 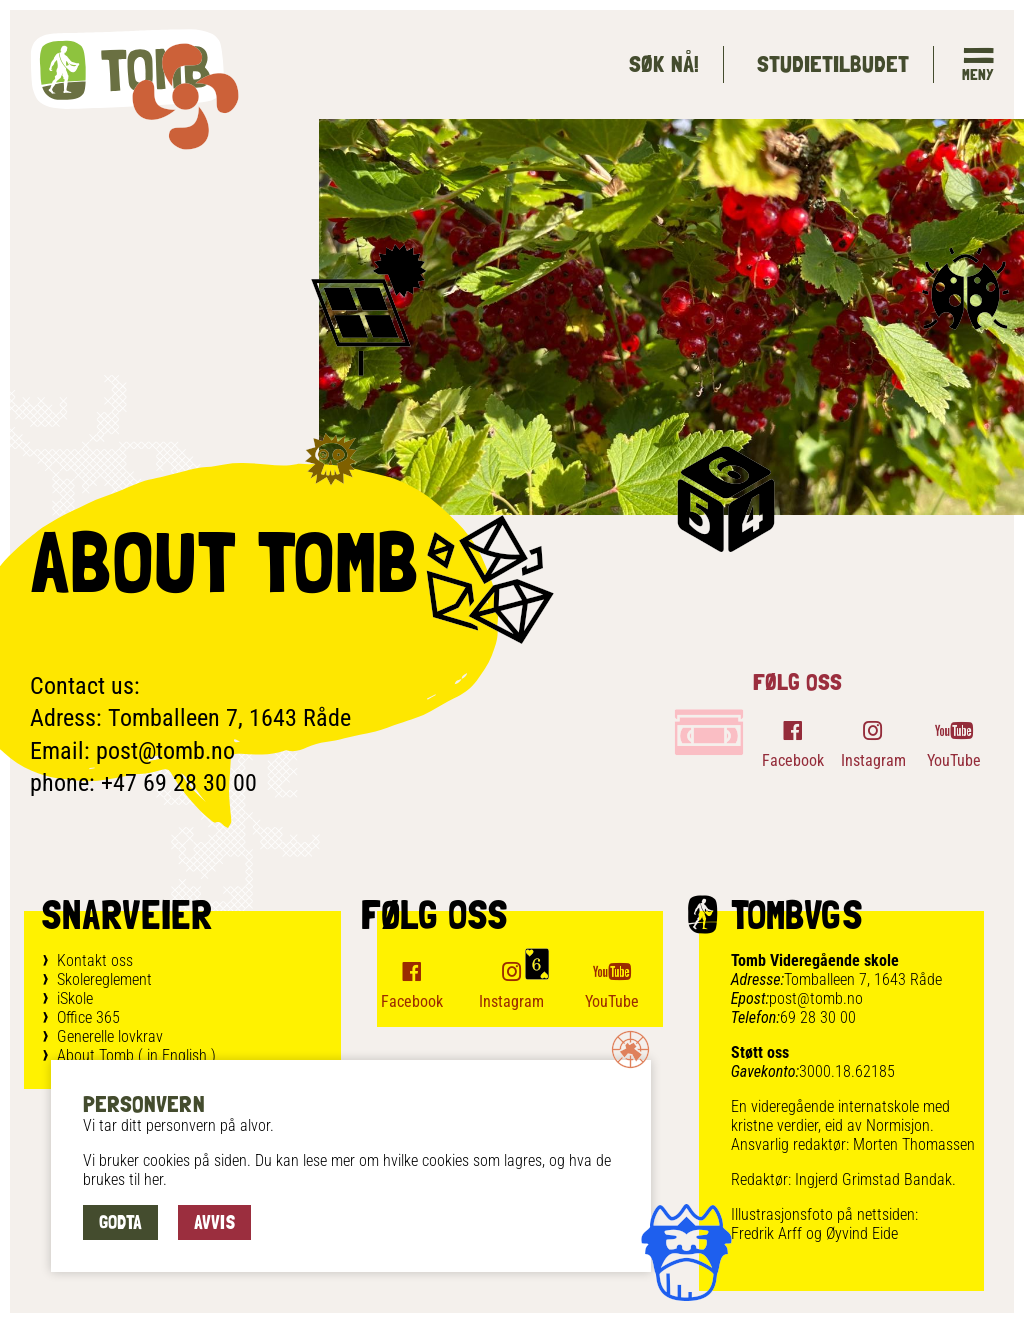 What do you see at coordinates (537, 964) in the screenshot?
I see `six of hearts playing card` at bounding box center [537, 964].